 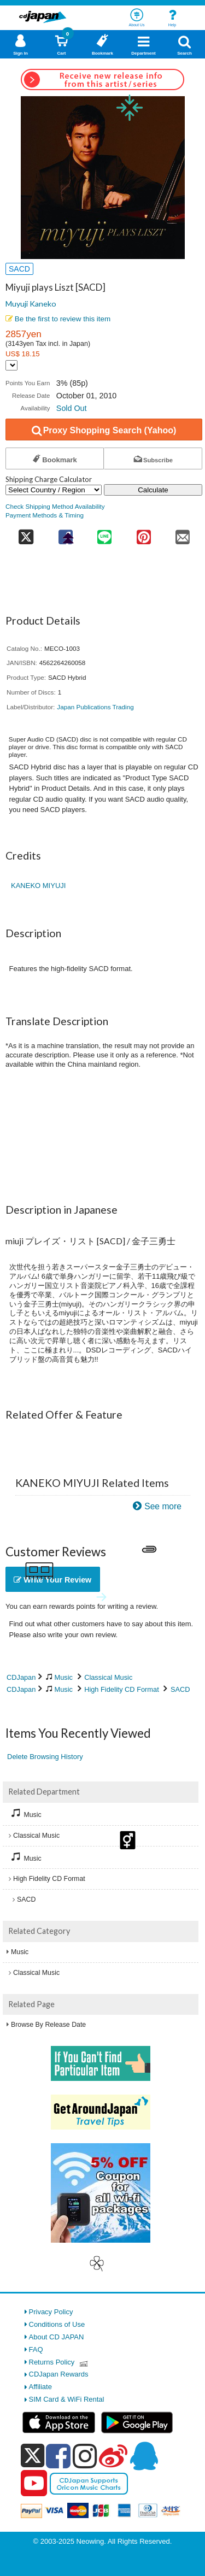 I want to click on indicates luck or bonus reward feature, so click(x=97, y=2263).